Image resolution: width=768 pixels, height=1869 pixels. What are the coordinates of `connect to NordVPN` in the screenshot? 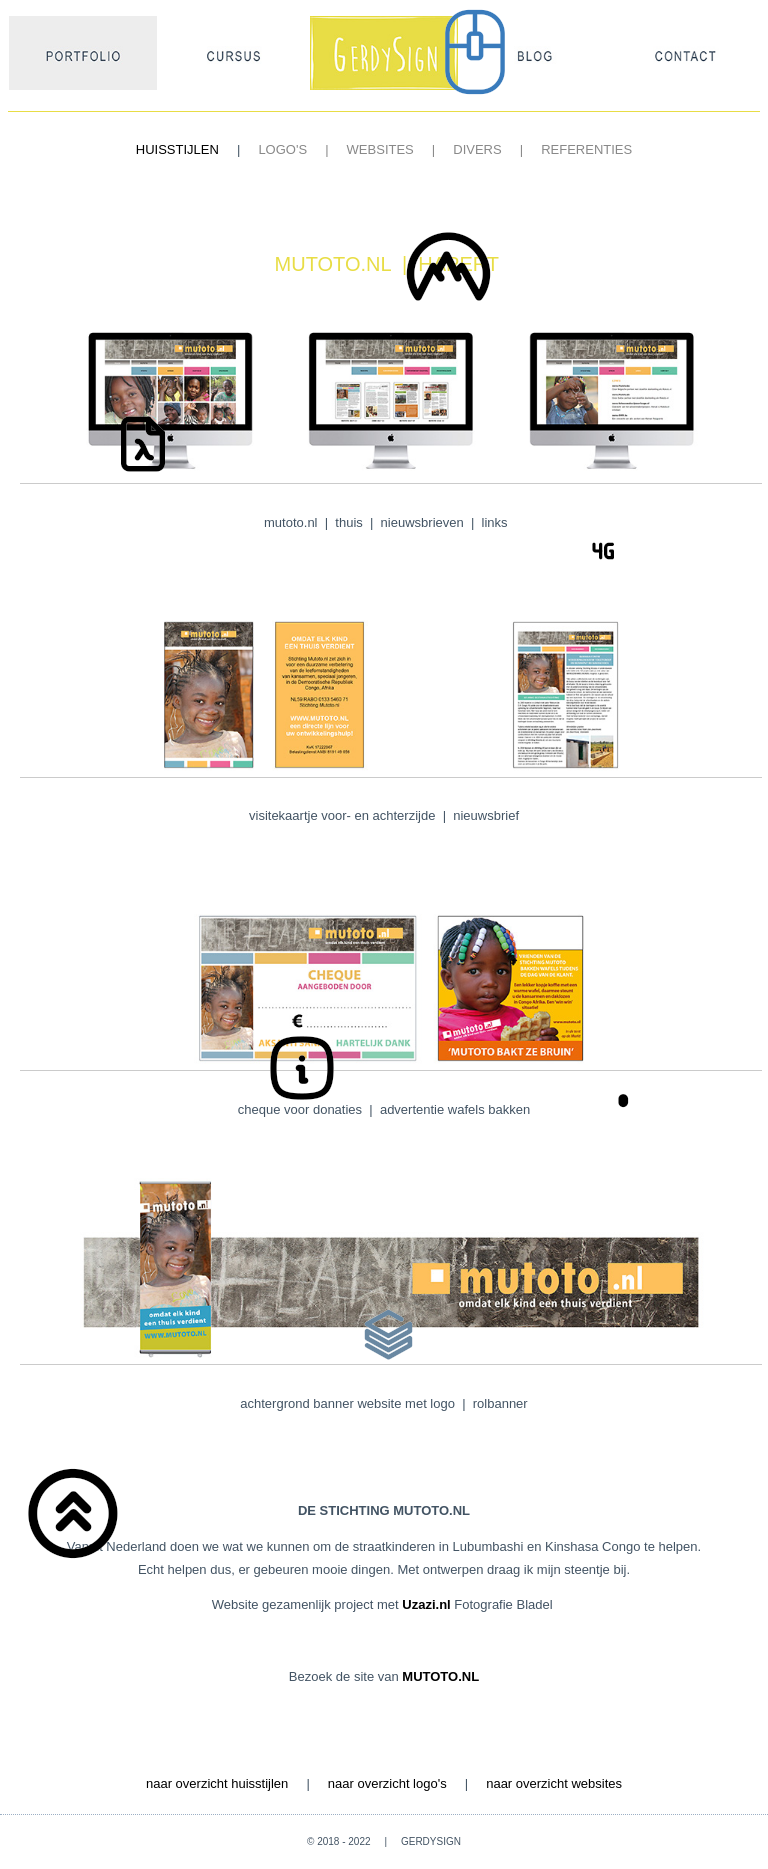 It's located at (448, 266).